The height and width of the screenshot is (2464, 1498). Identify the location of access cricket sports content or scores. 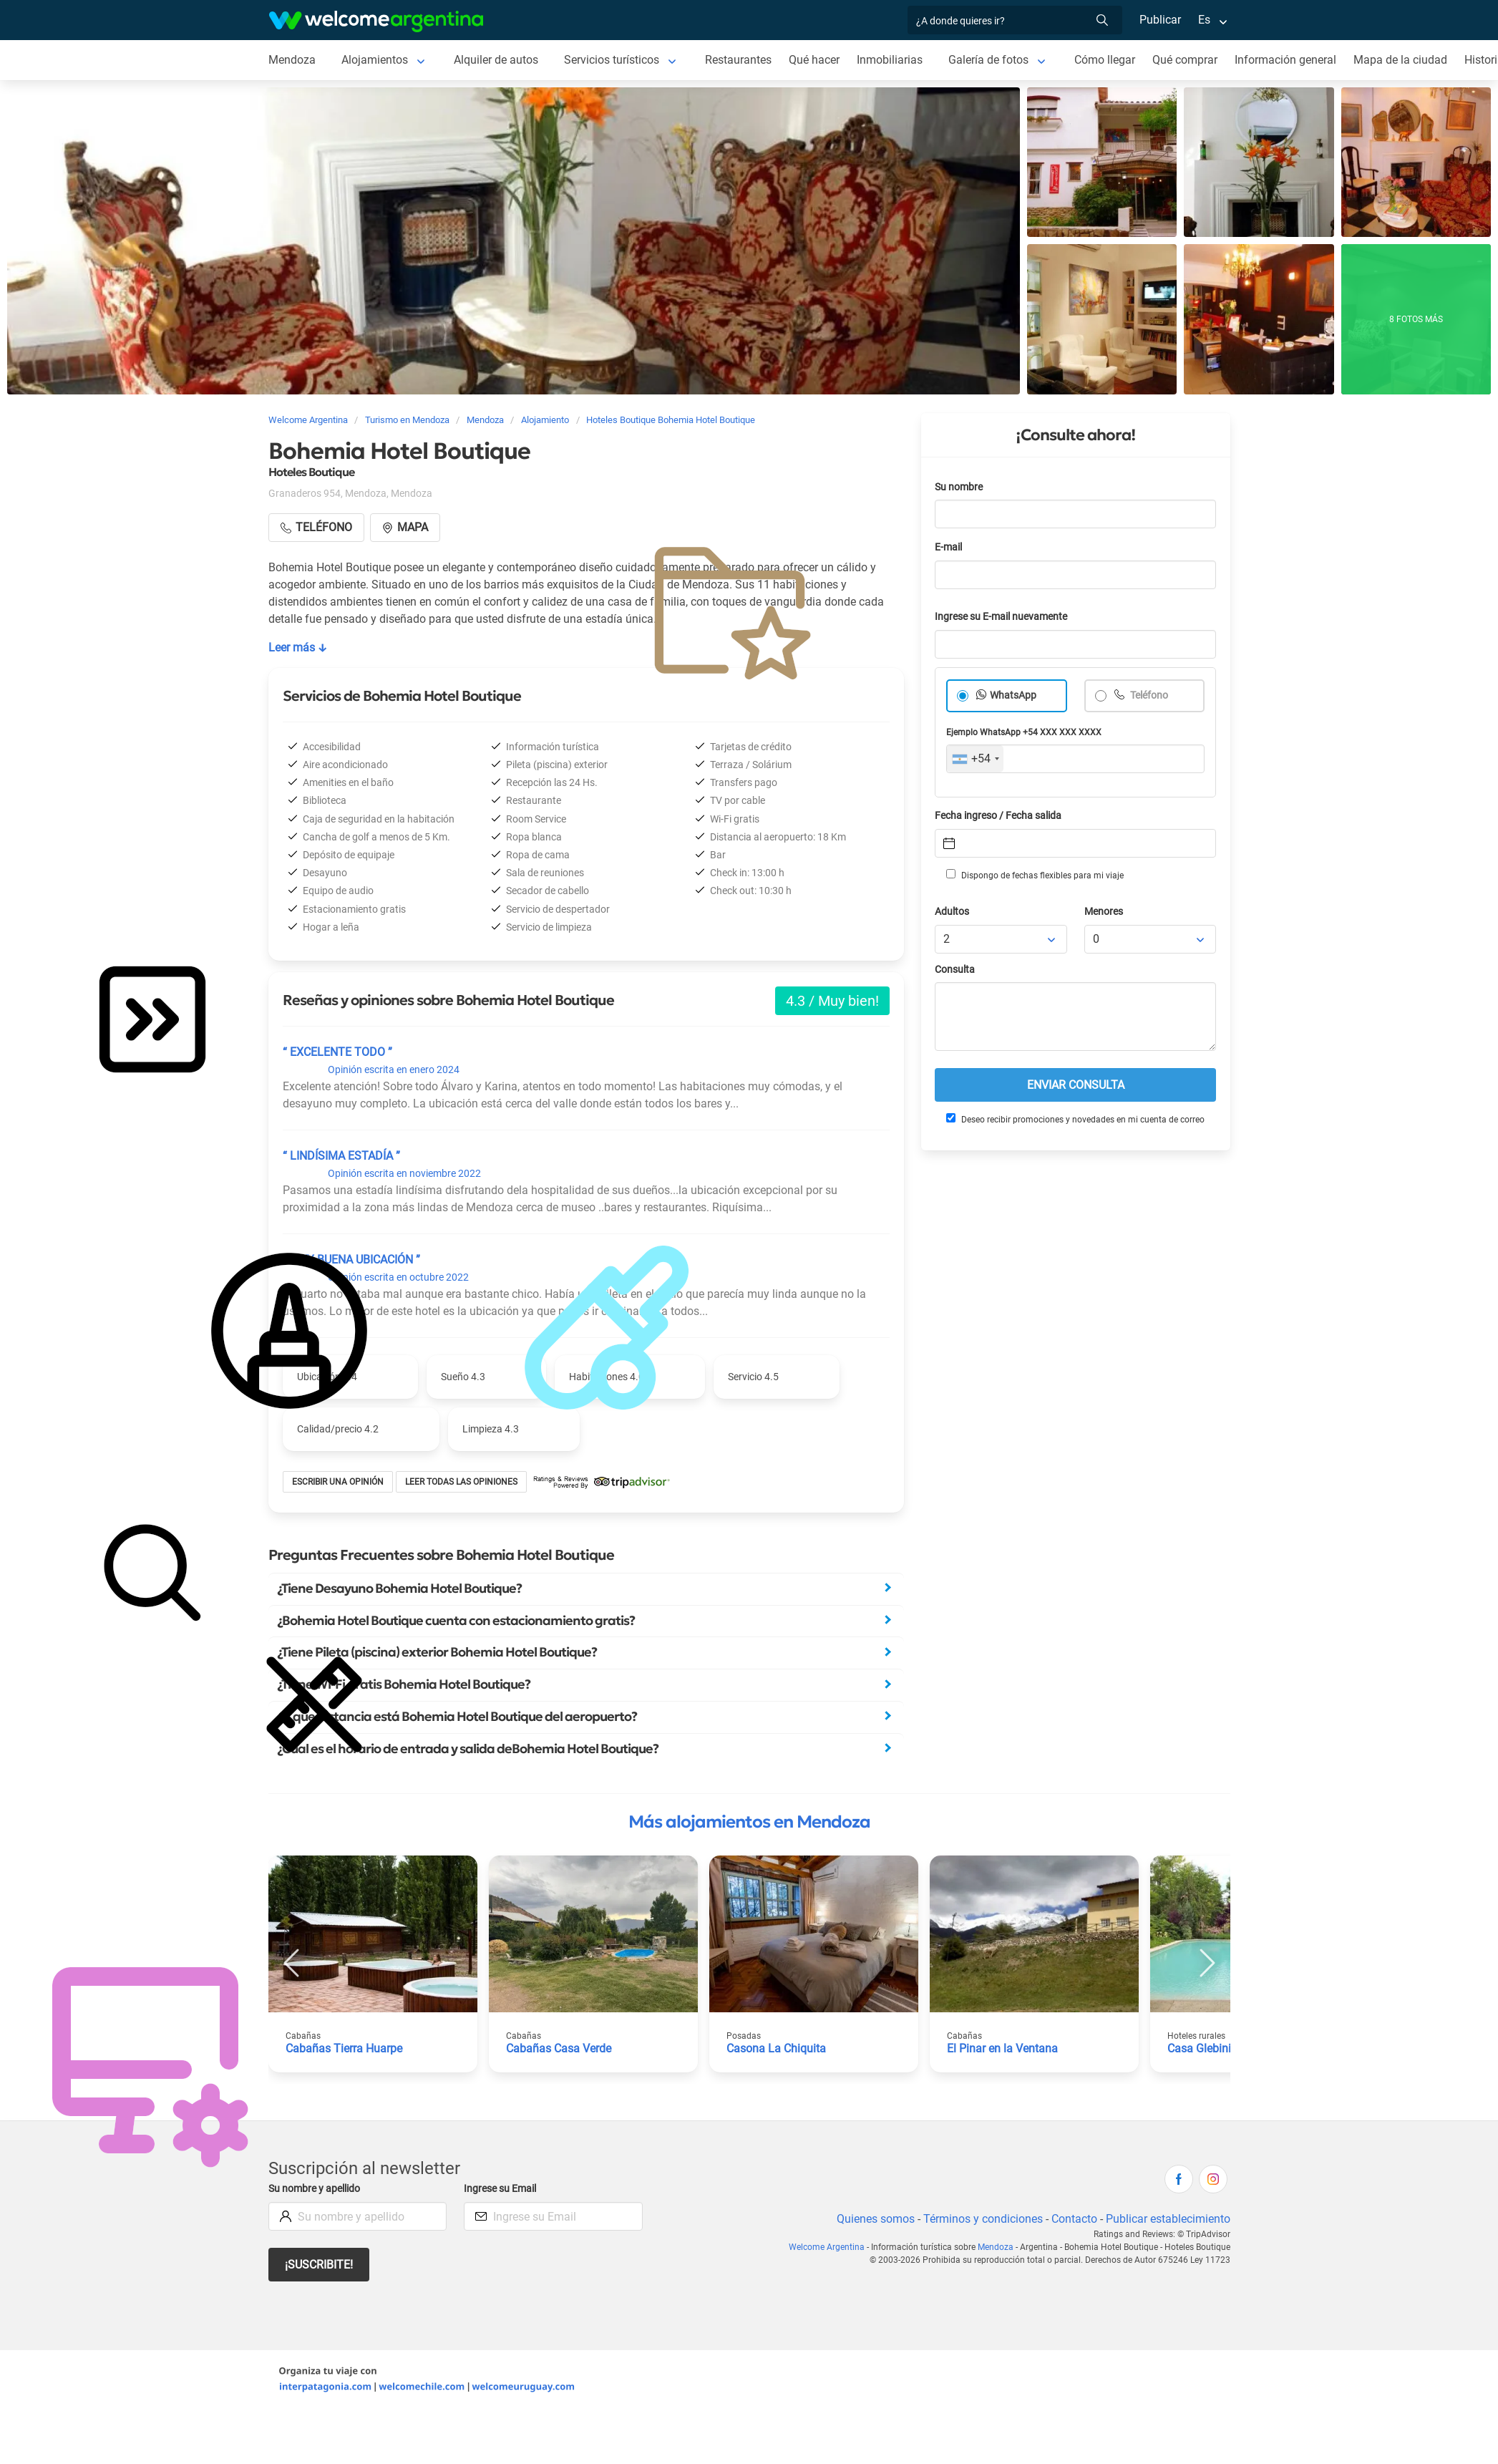
(606, 1327).